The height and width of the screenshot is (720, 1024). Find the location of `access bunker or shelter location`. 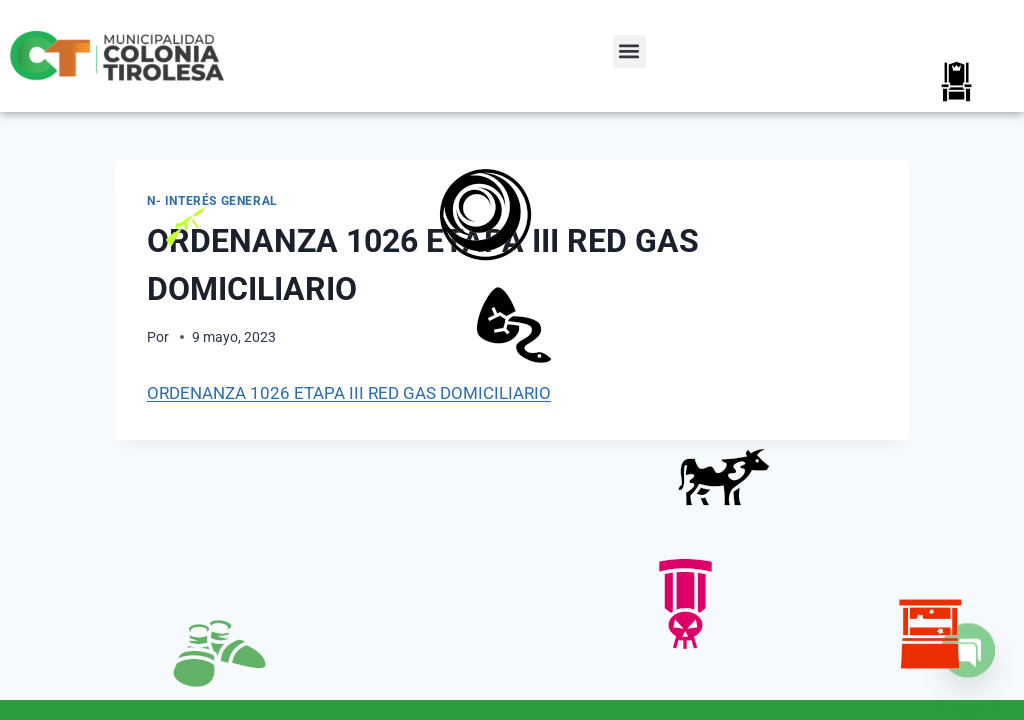

access bunker or shelter location is located at coordinates (930, 634).